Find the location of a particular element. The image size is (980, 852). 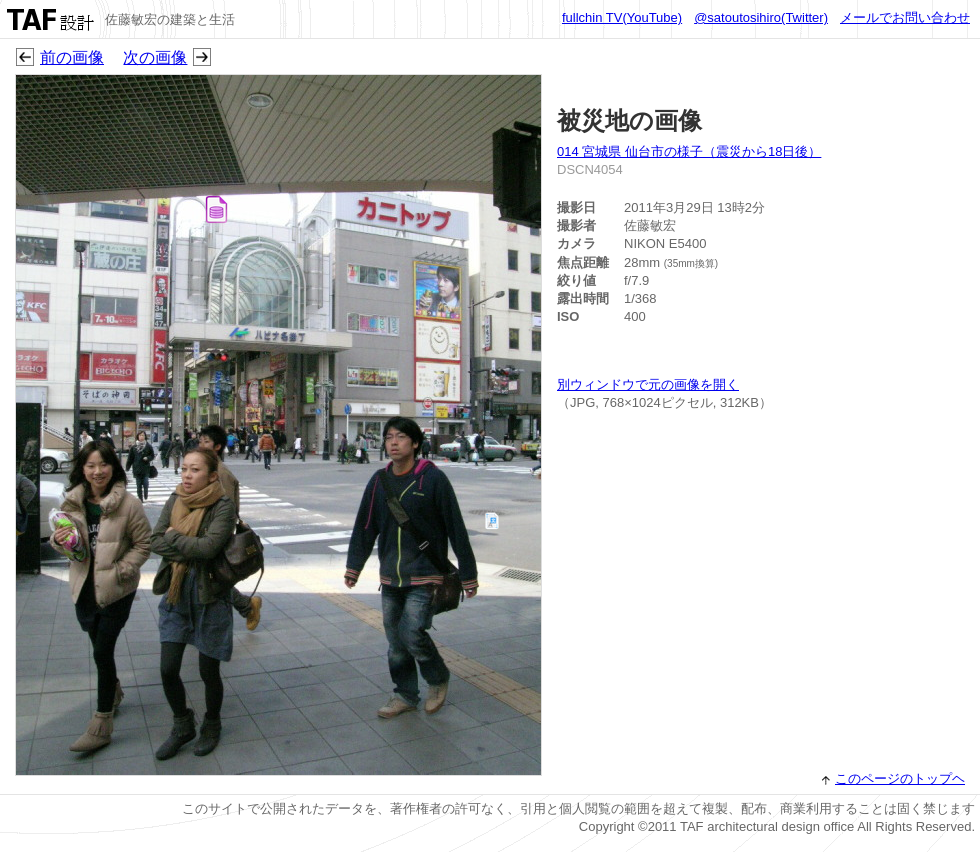

a gettext translation template file (.pot) is located at coordinates (492, 521).